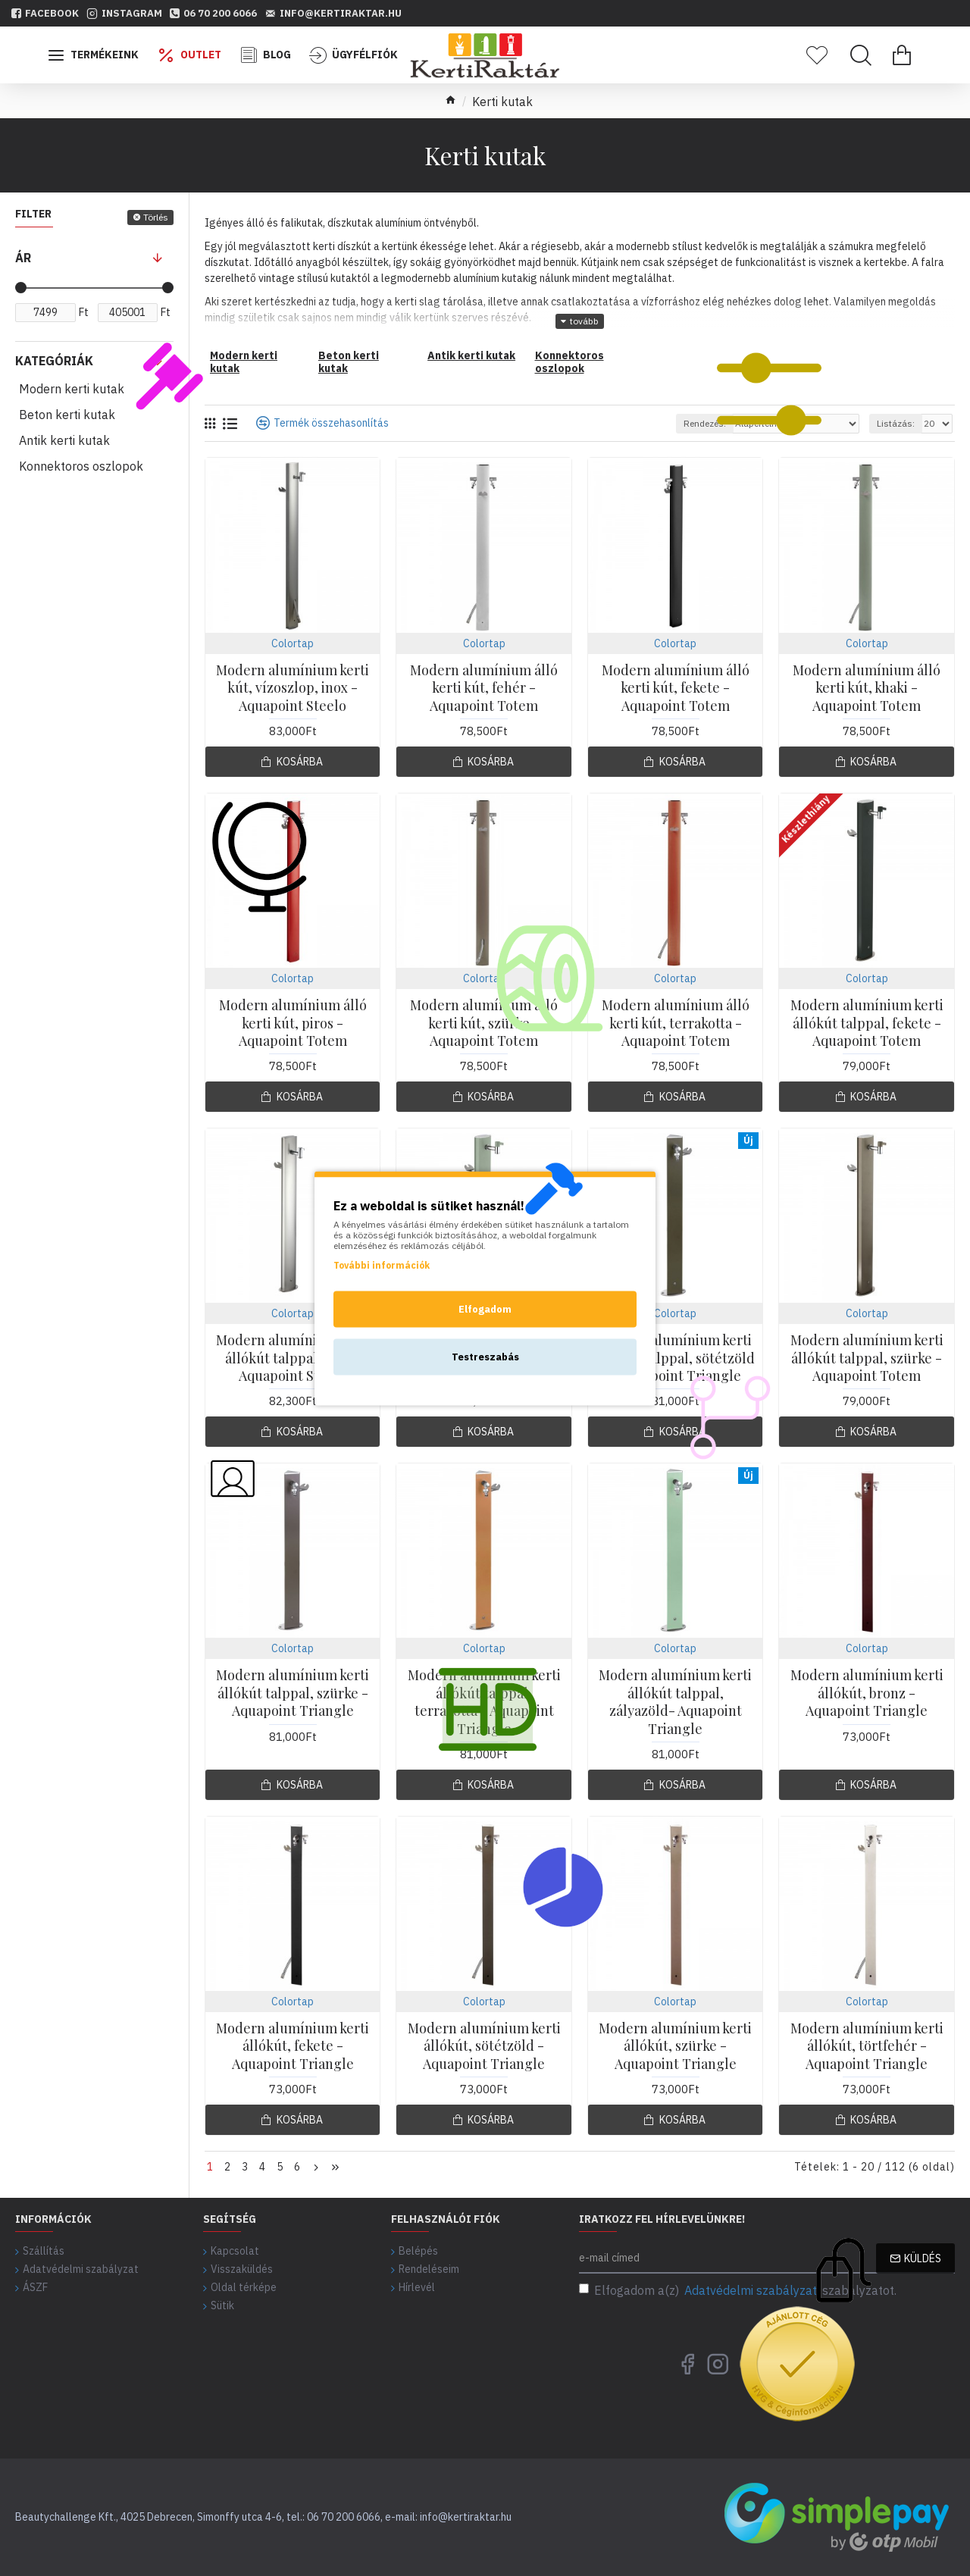  What do you see at coordinates (546, 978) in the screenshot?
I see `view tire pressure or status` at bounding box center [546, 978].